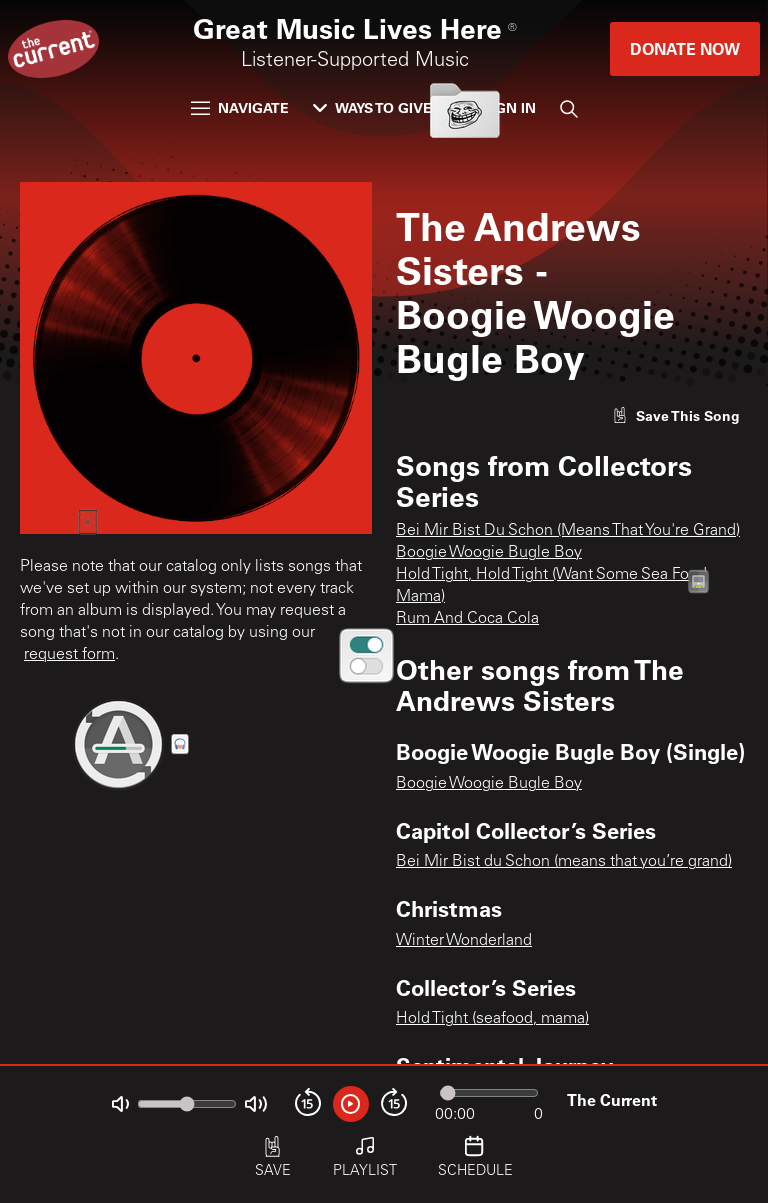 The width and height of the screenshot is (768, 1203). What do you see at coordinates (180, 744) in the screenshot?
I see `open an audacity project file` at bounding box center [180, 744].